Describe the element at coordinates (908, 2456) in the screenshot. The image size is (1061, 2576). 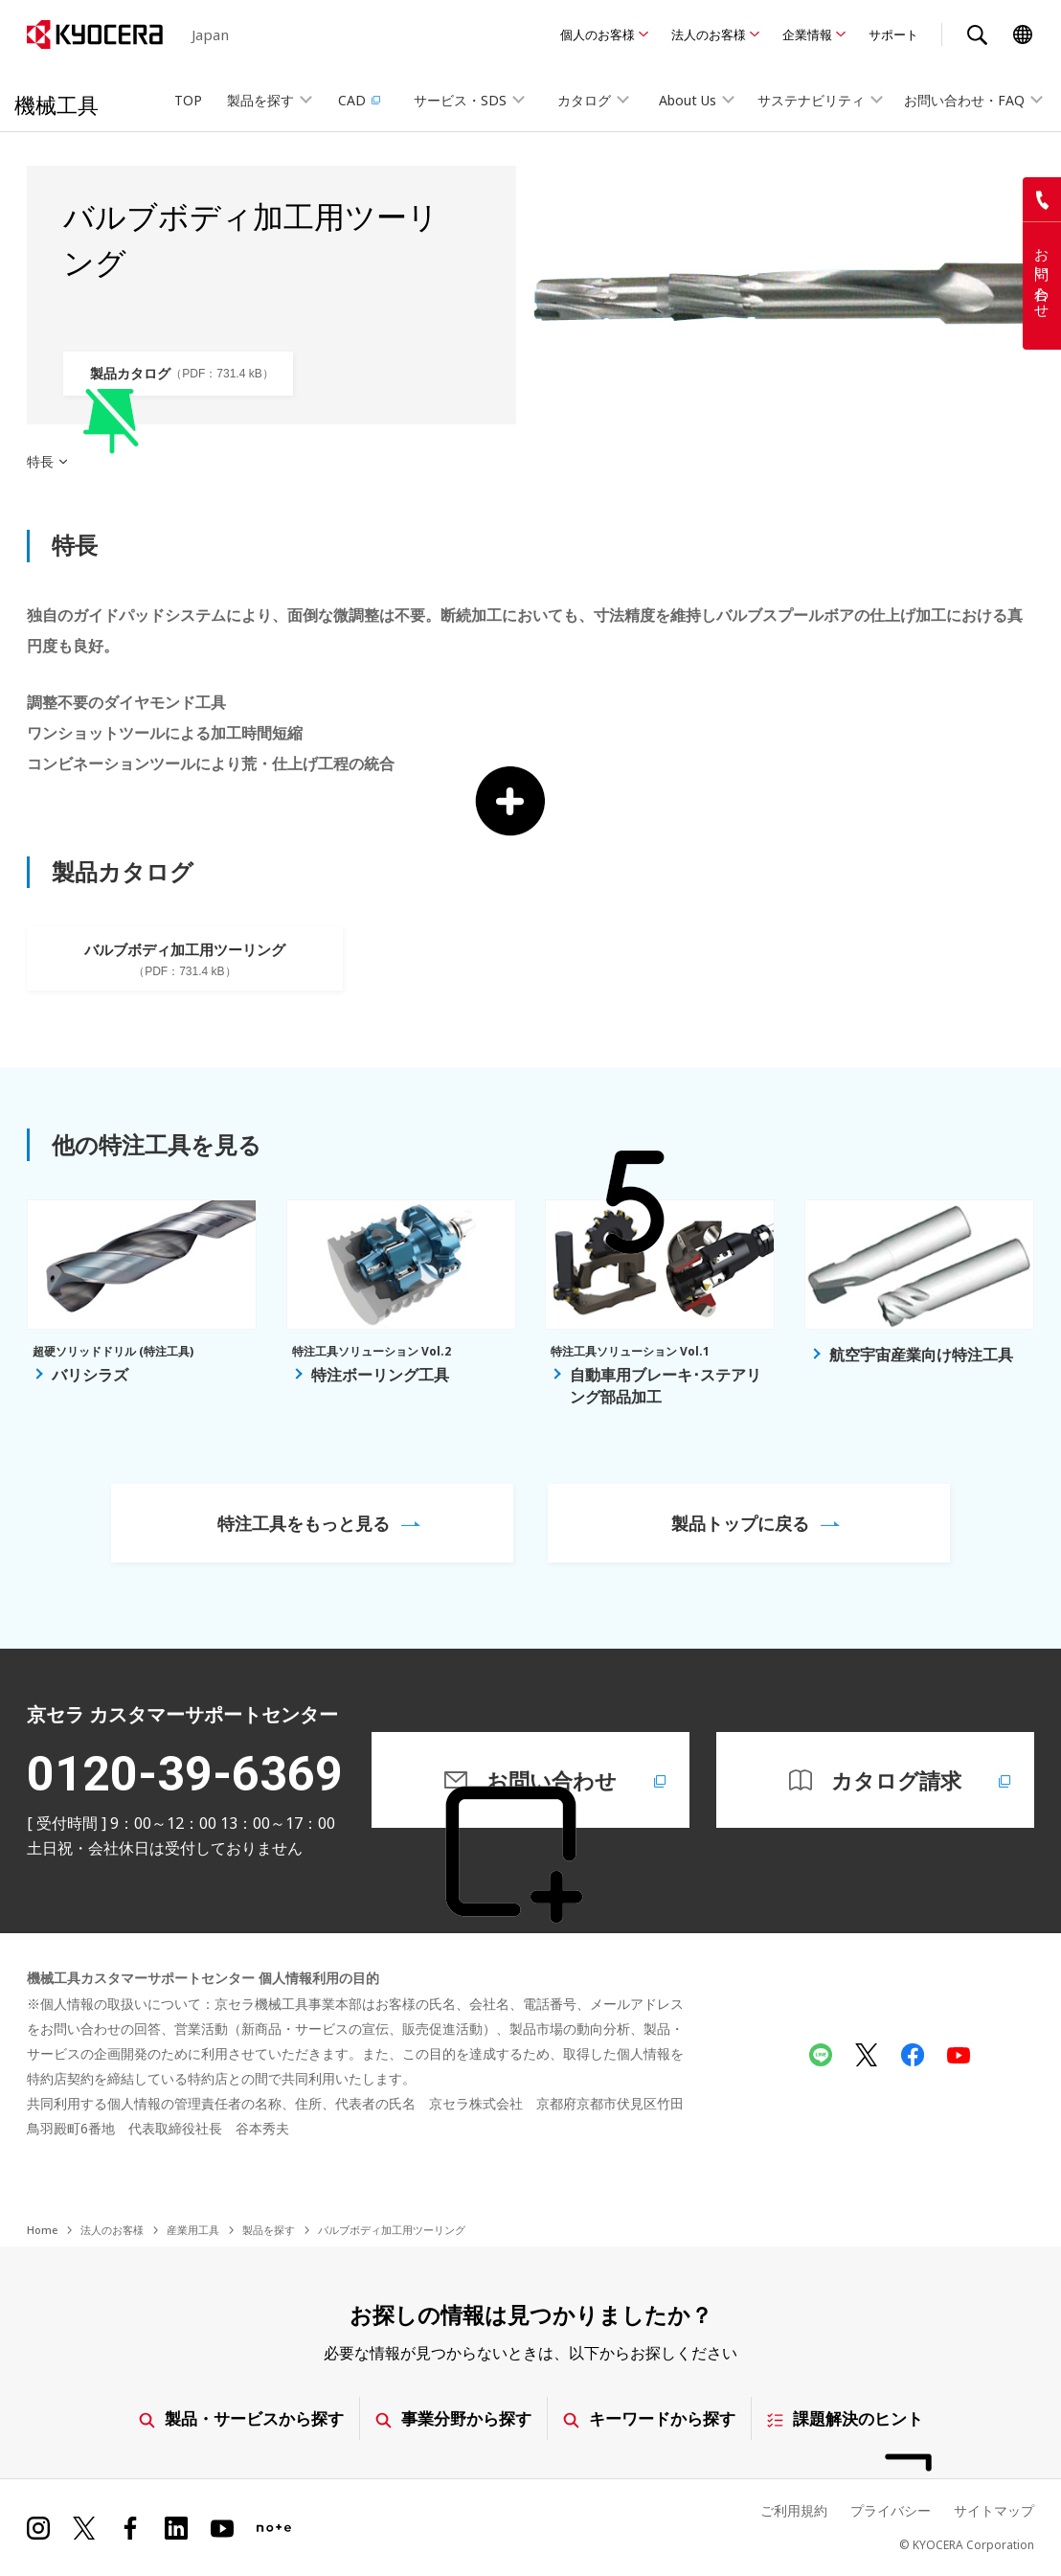
I see `logical NOT operator symbol` at that location.